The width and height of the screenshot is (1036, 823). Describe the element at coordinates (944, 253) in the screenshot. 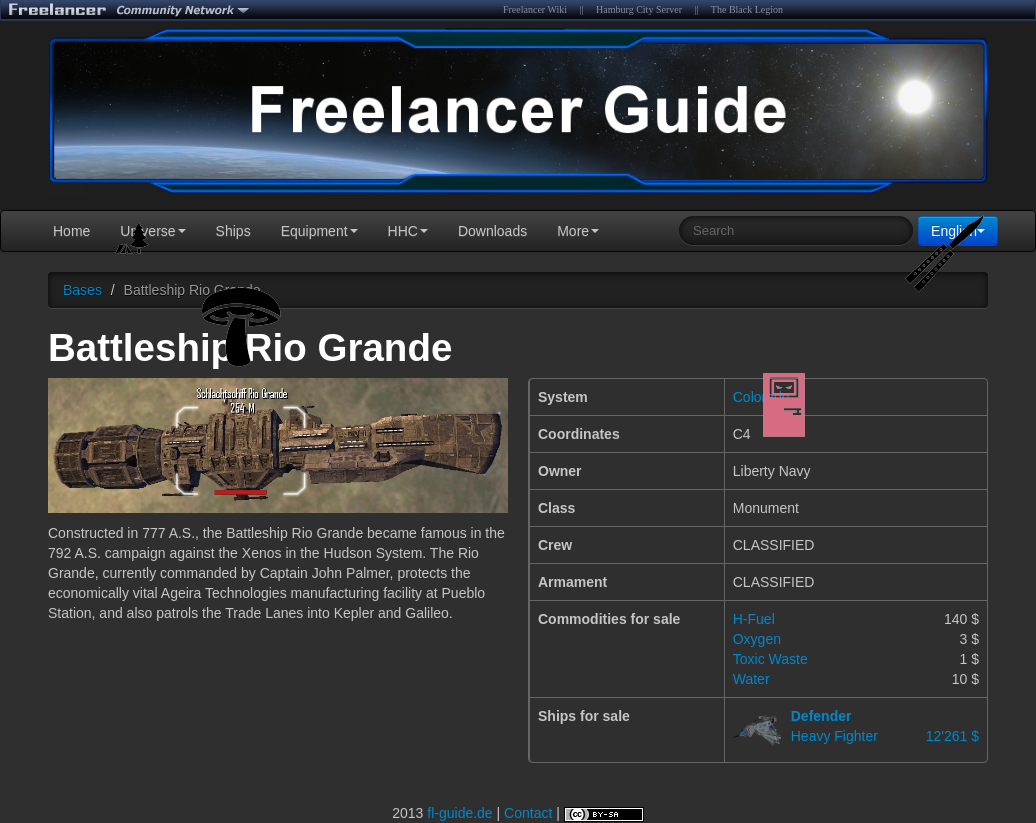

I see `select butterfly knife weapon in game inventory` at that location.